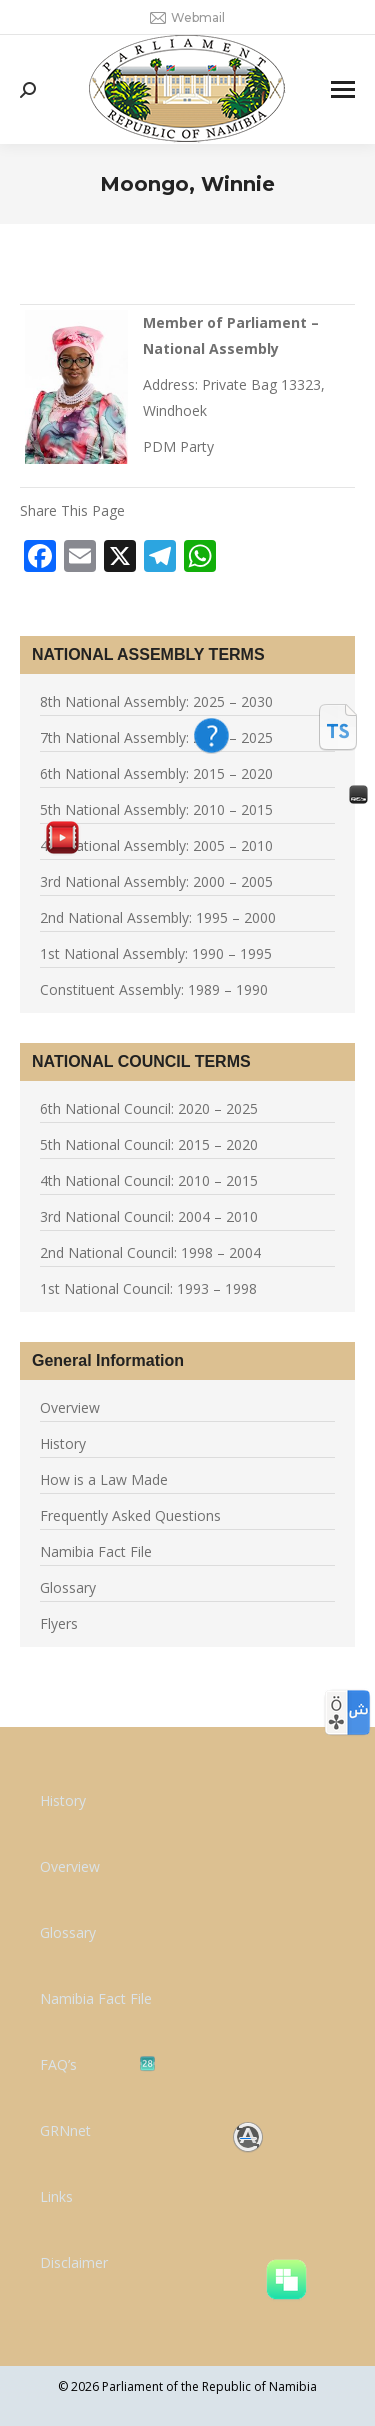  I want to click on open the software updater application, so click(248, 2137).